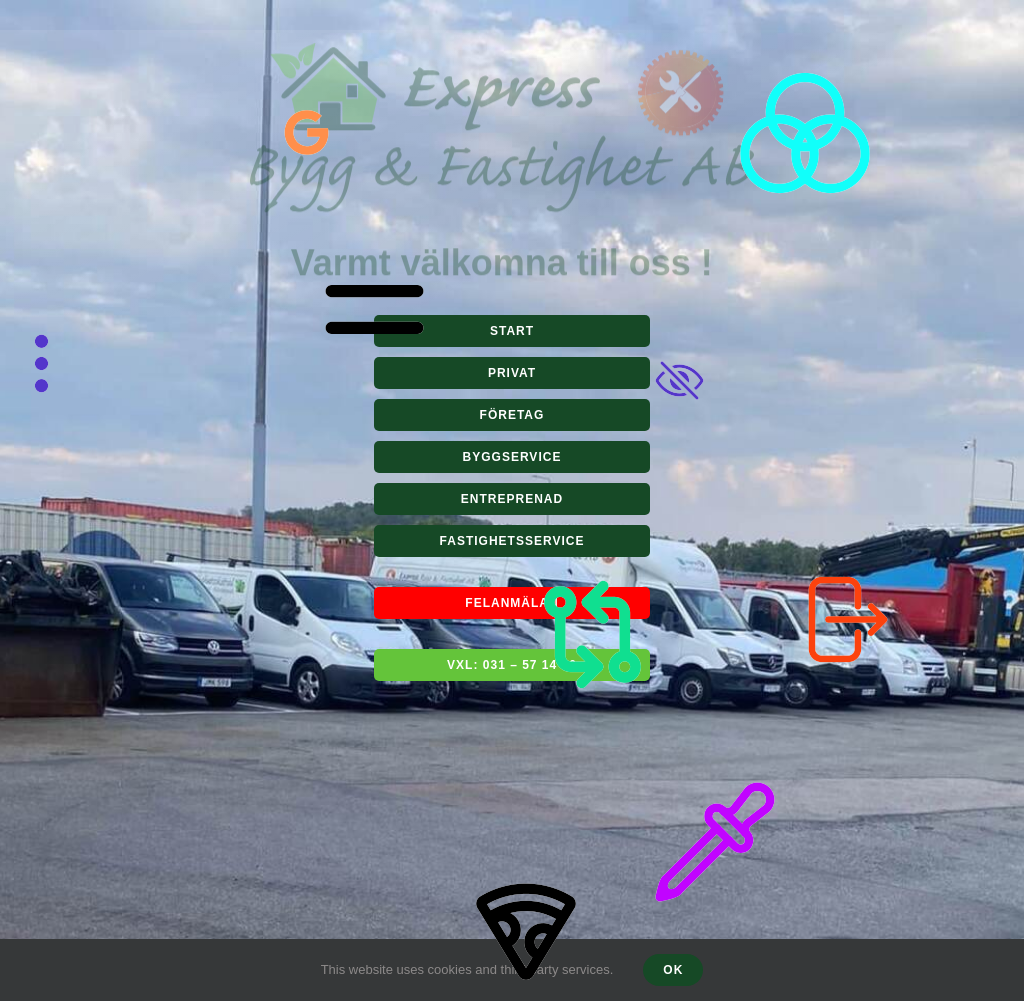 This screenshot has height=1001, width=1024. Describe the element at coordinates (715, 842) in the screenshot. I see `pick a color from the screen` at that location.